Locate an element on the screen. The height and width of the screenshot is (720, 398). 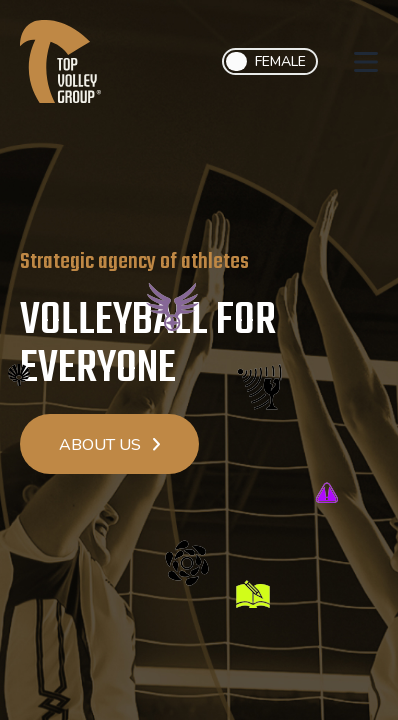
access ultrasound or sonography features is located at coordinates (260, 387).